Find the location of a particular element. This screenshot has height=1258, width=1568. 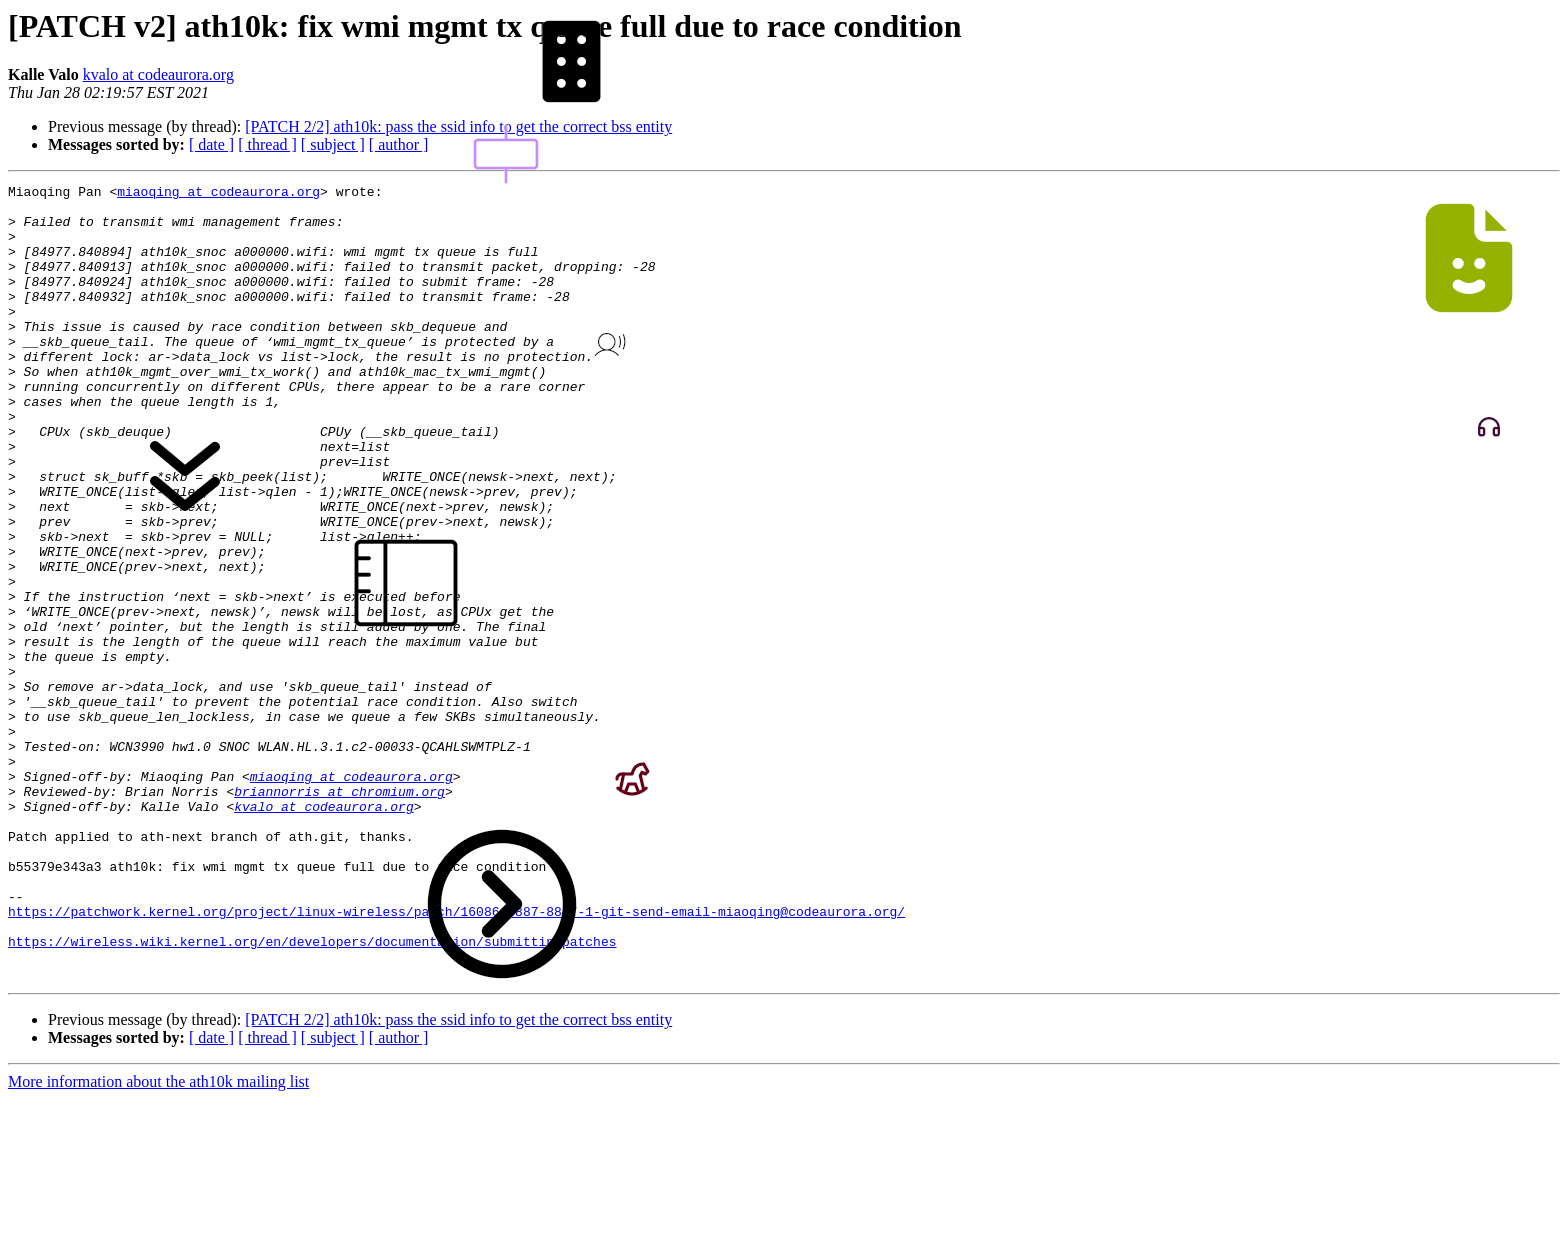

view a friendly or positive document is located at coordinates (1469, 258).